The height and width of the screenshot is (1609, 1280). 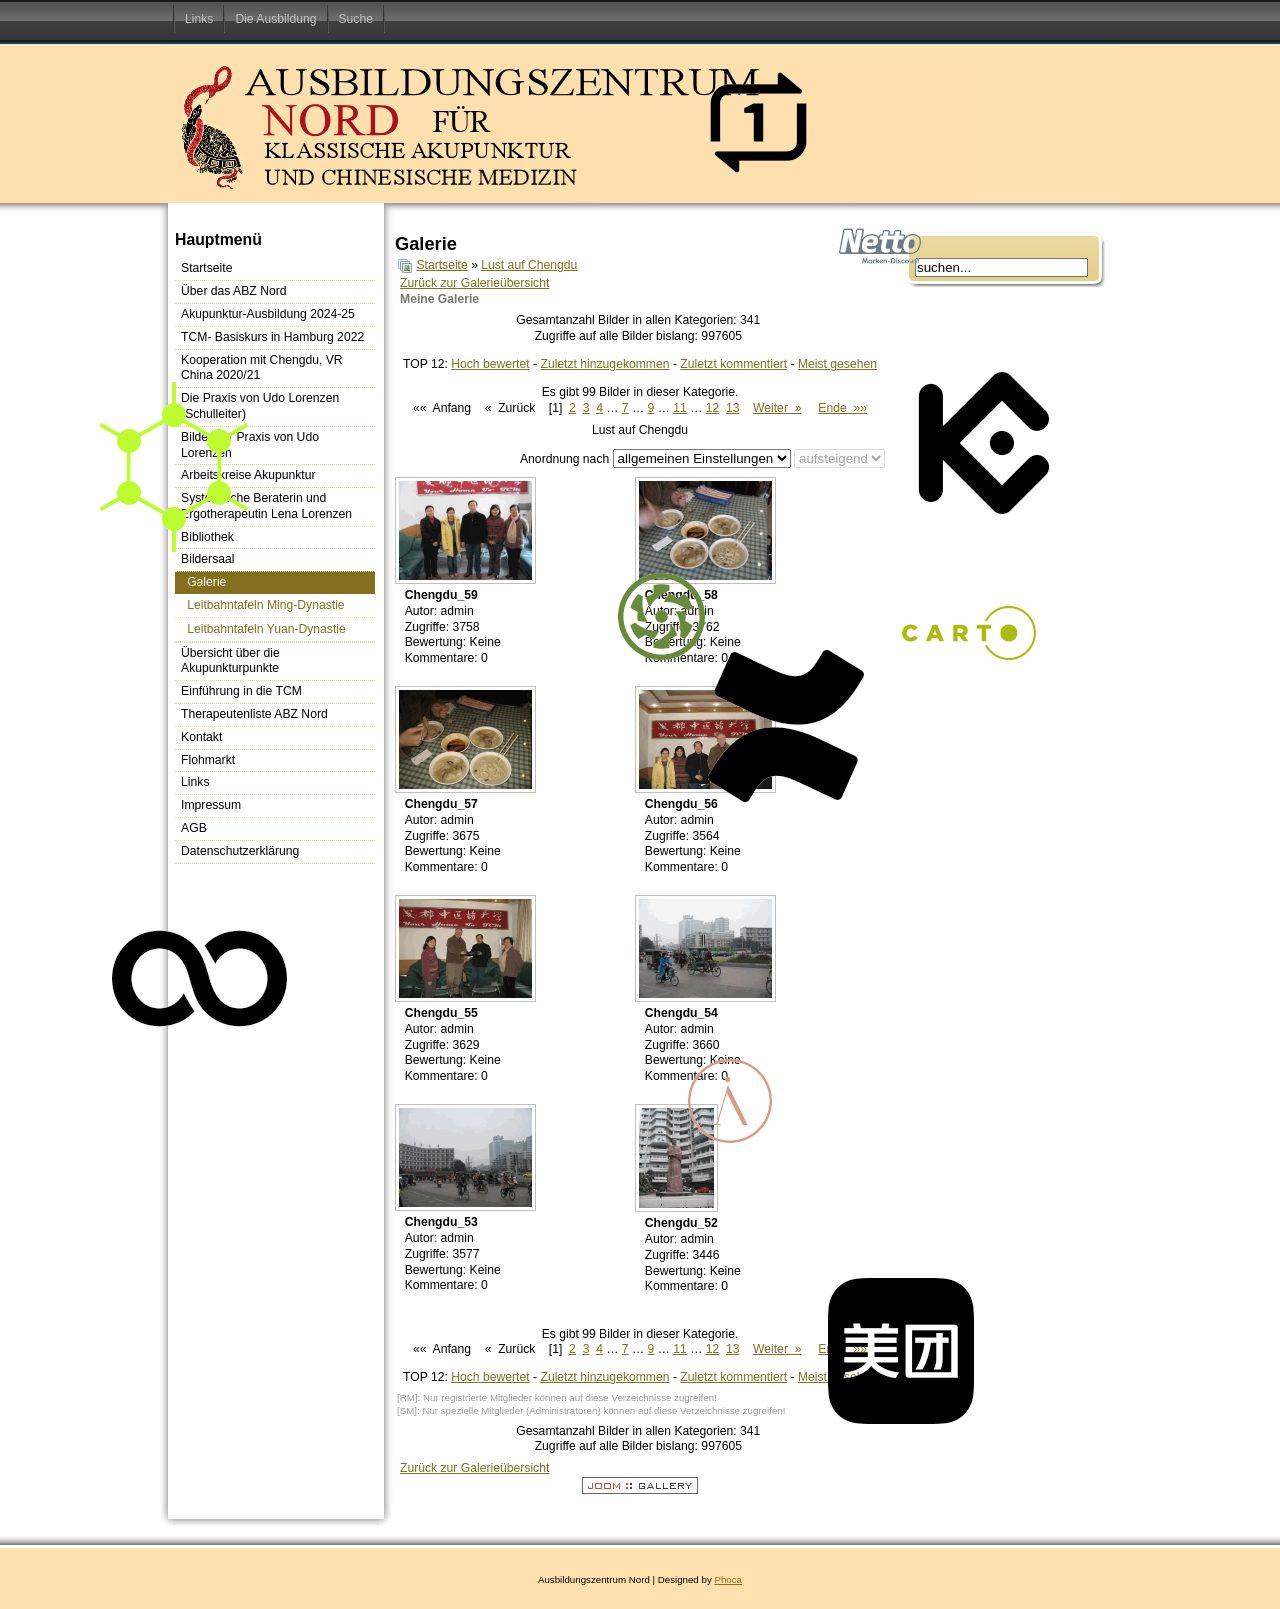 I want to click on Elegoo brand logo, so click(x=199, y=978).